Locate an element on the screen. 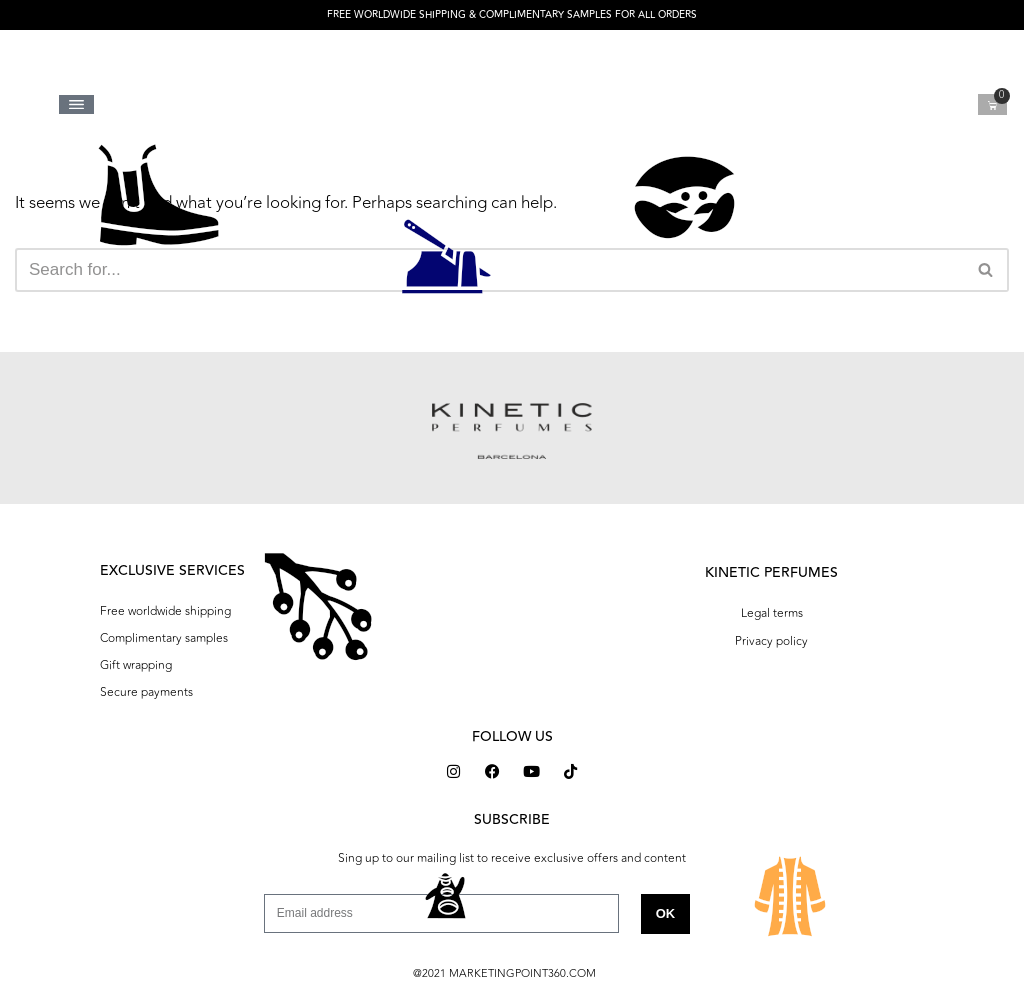 Image resolution: width=1024 pixels, height=1005 pixels. browse footwear or boot options is located at coordinates (157, 188).